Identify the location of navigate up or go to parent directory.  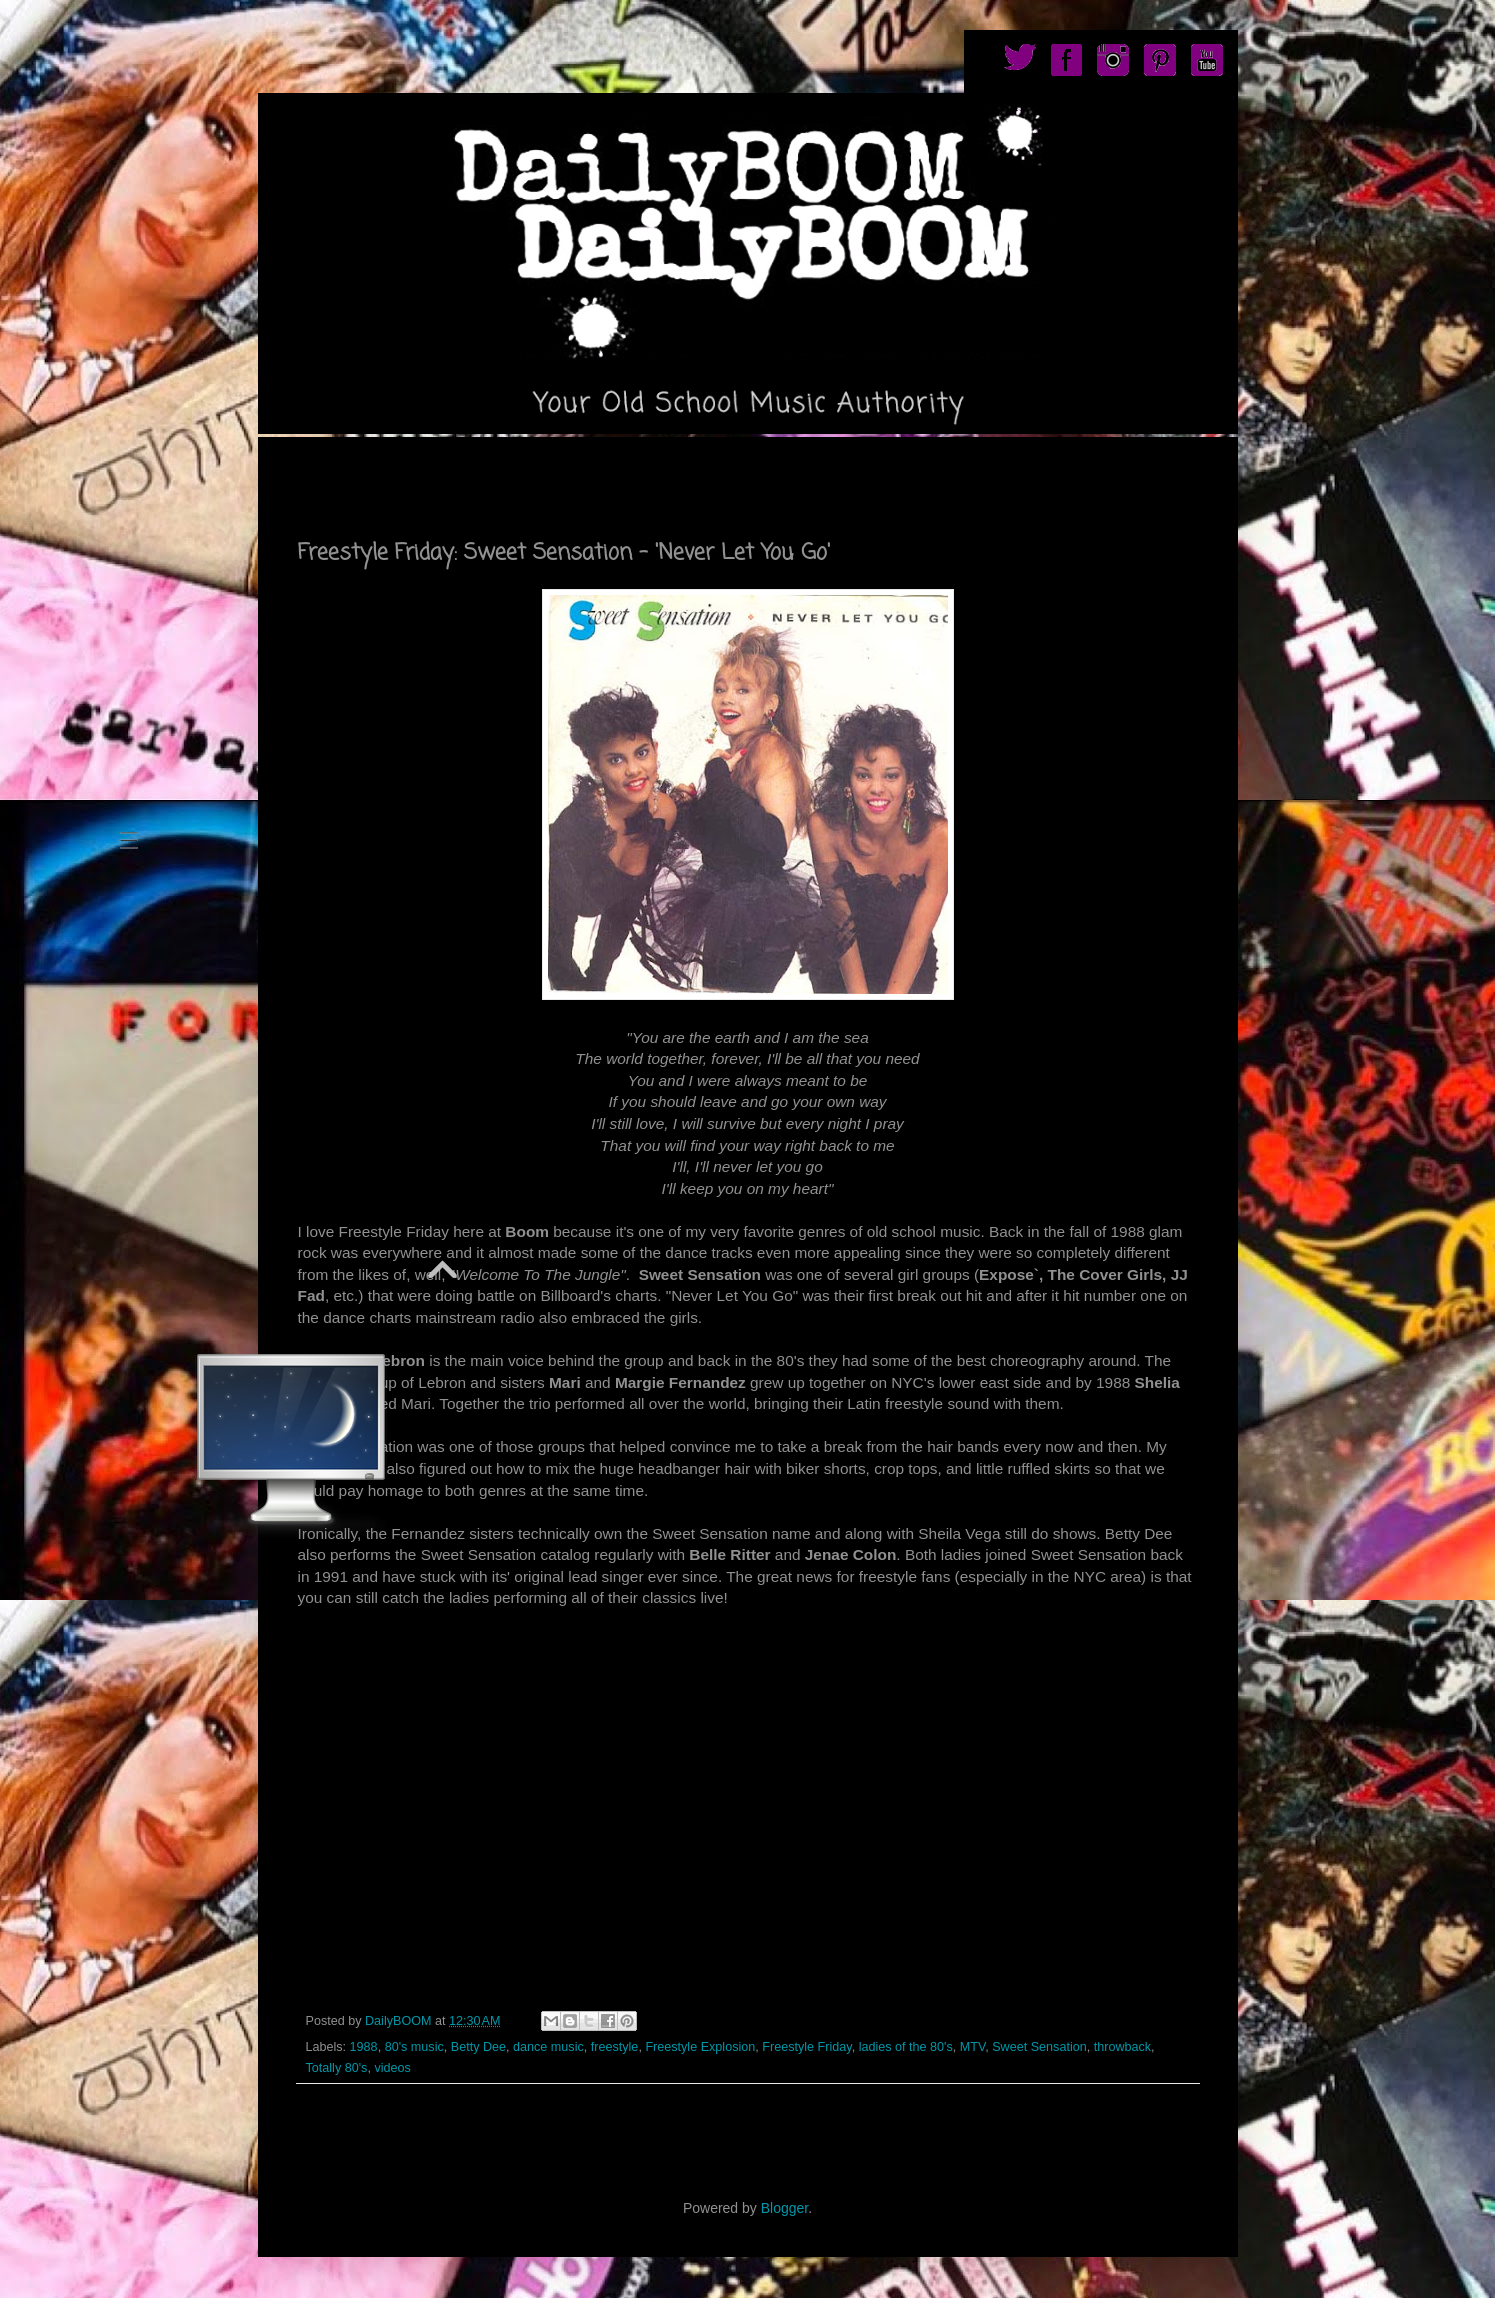
(442, 1268).